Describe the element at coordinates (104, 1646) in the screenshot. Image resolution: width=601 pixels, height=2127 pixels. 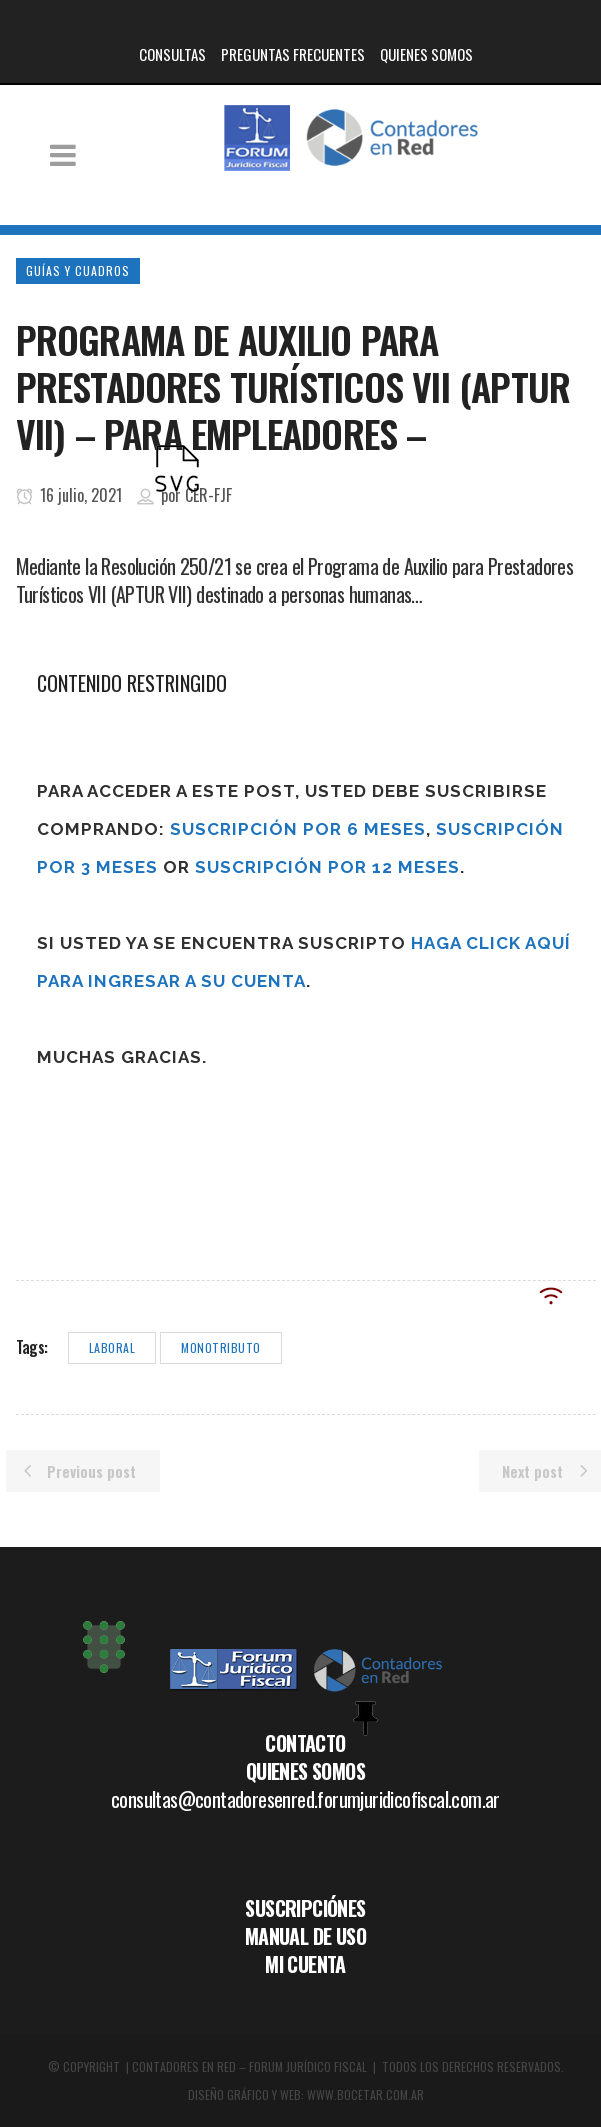
I see `open numeric keypad for input` at that location.